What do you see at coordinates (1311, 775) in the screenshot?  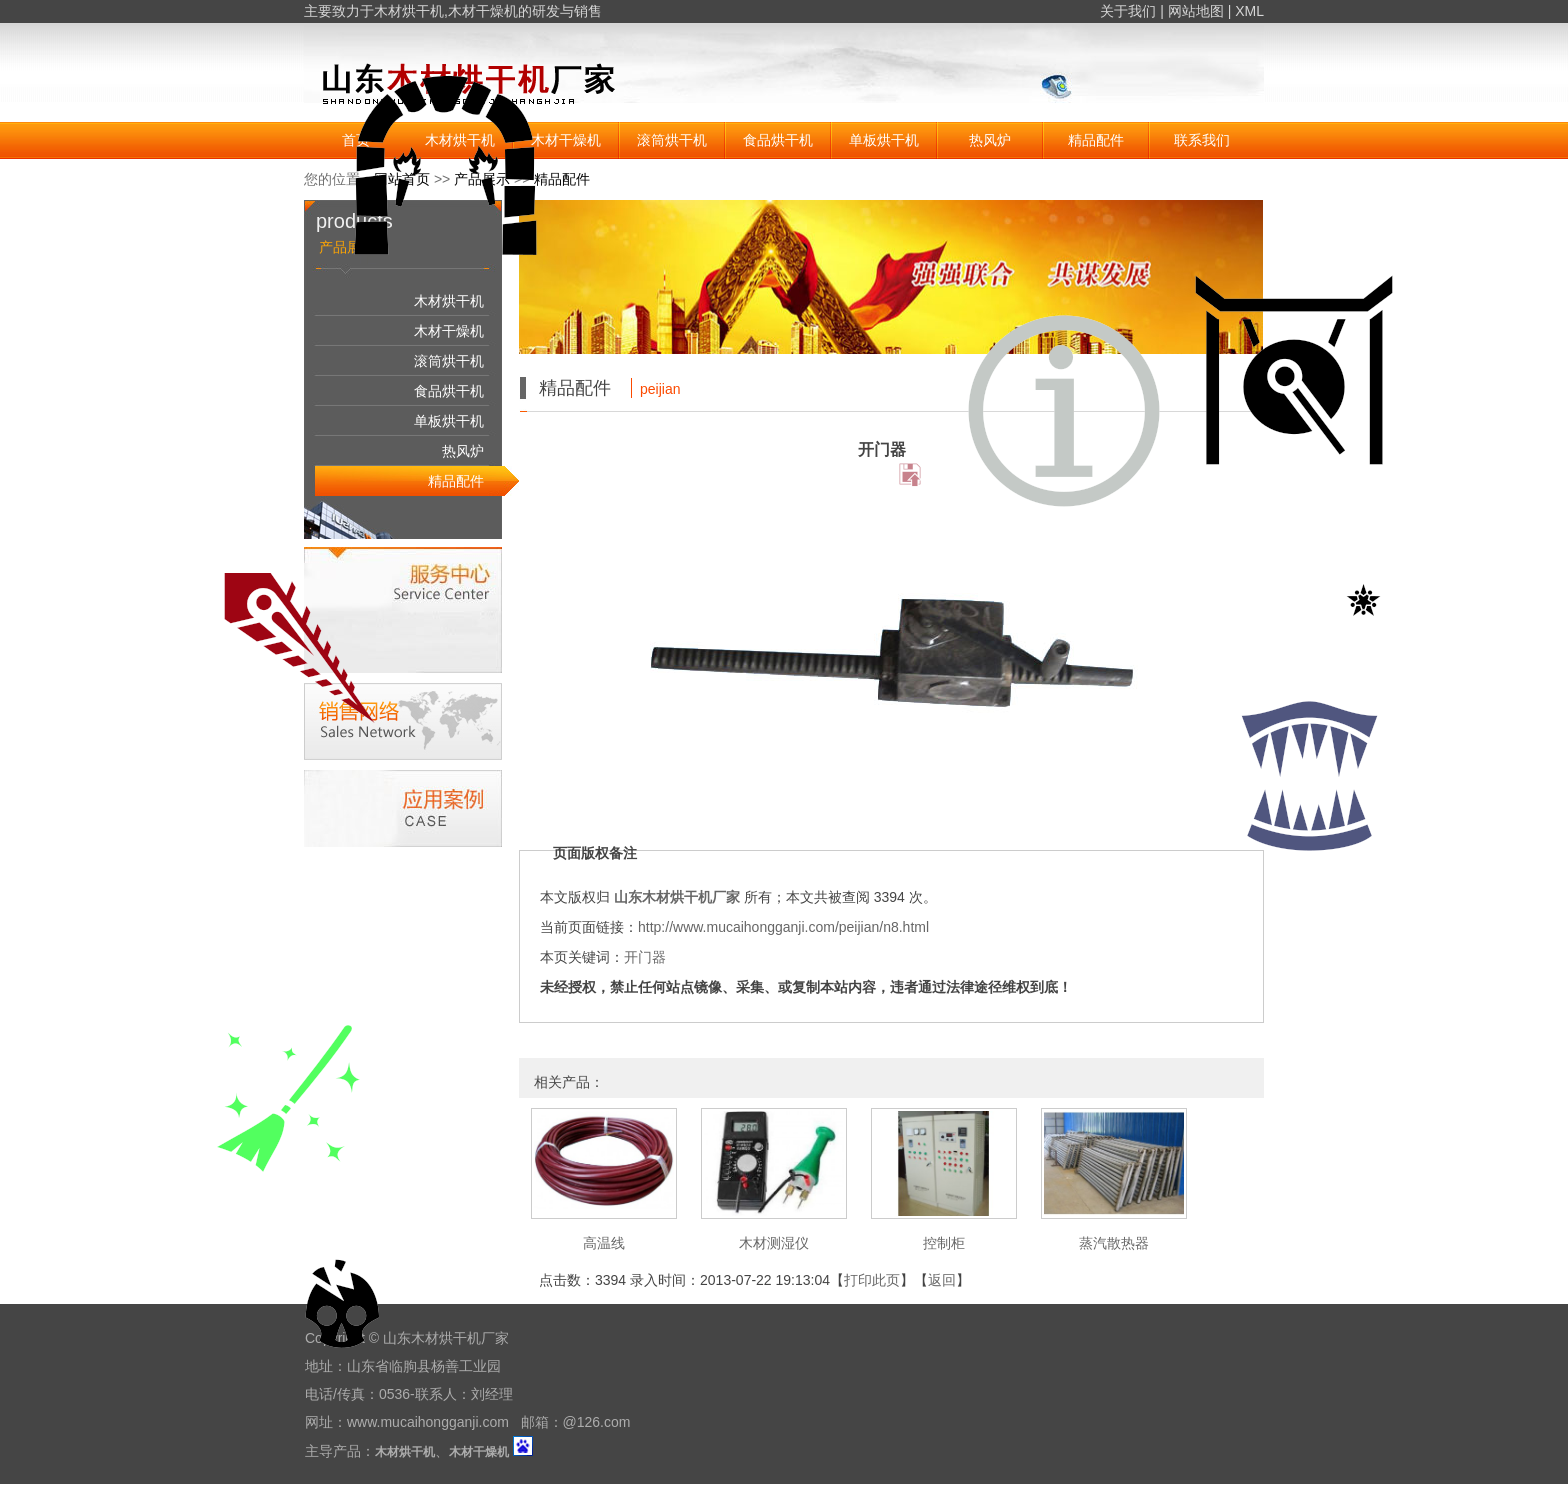 I see `select a monster or creature character` at bounding box center [1311, 775].